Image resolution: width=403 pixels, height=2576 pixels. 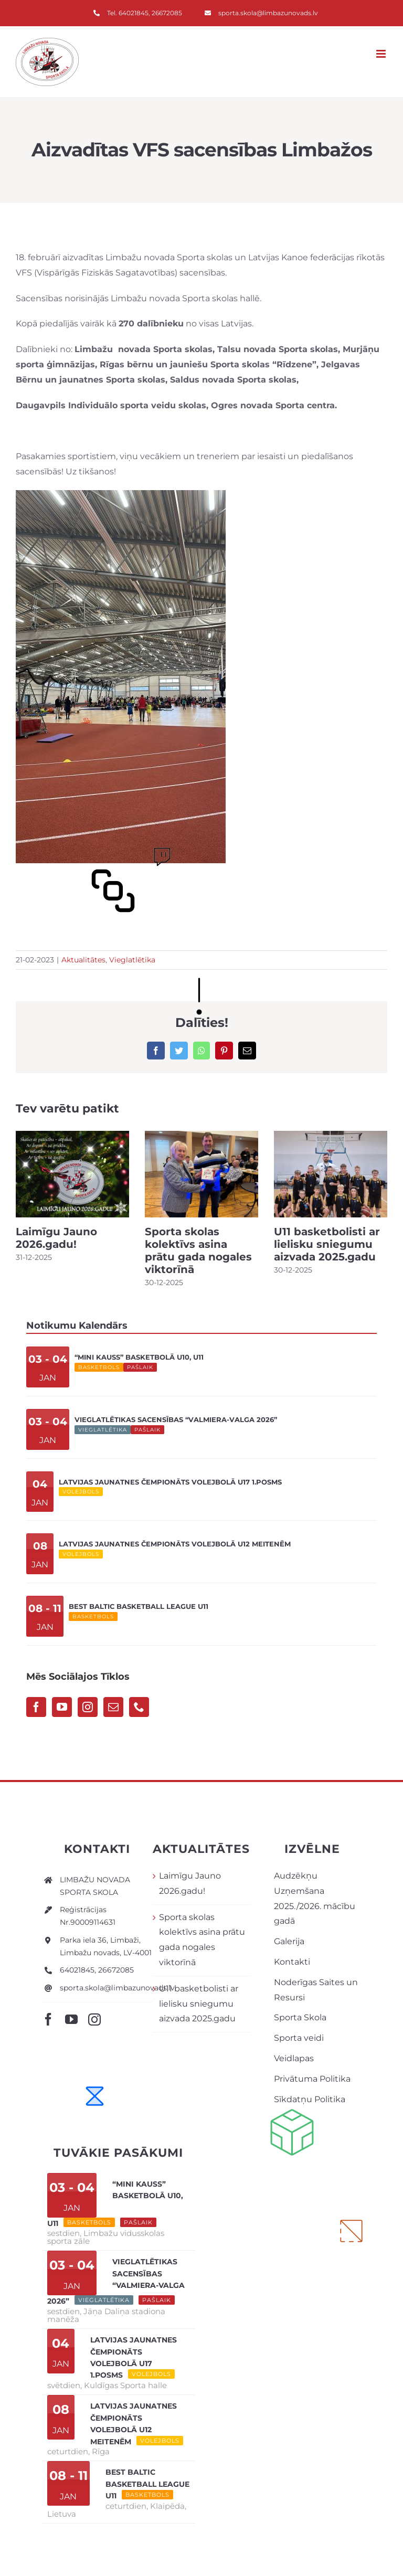 What do you see at coordinates (113, 891) in the screenshot?
I see `bring selected layer to front` at bounding box center [113, 891].